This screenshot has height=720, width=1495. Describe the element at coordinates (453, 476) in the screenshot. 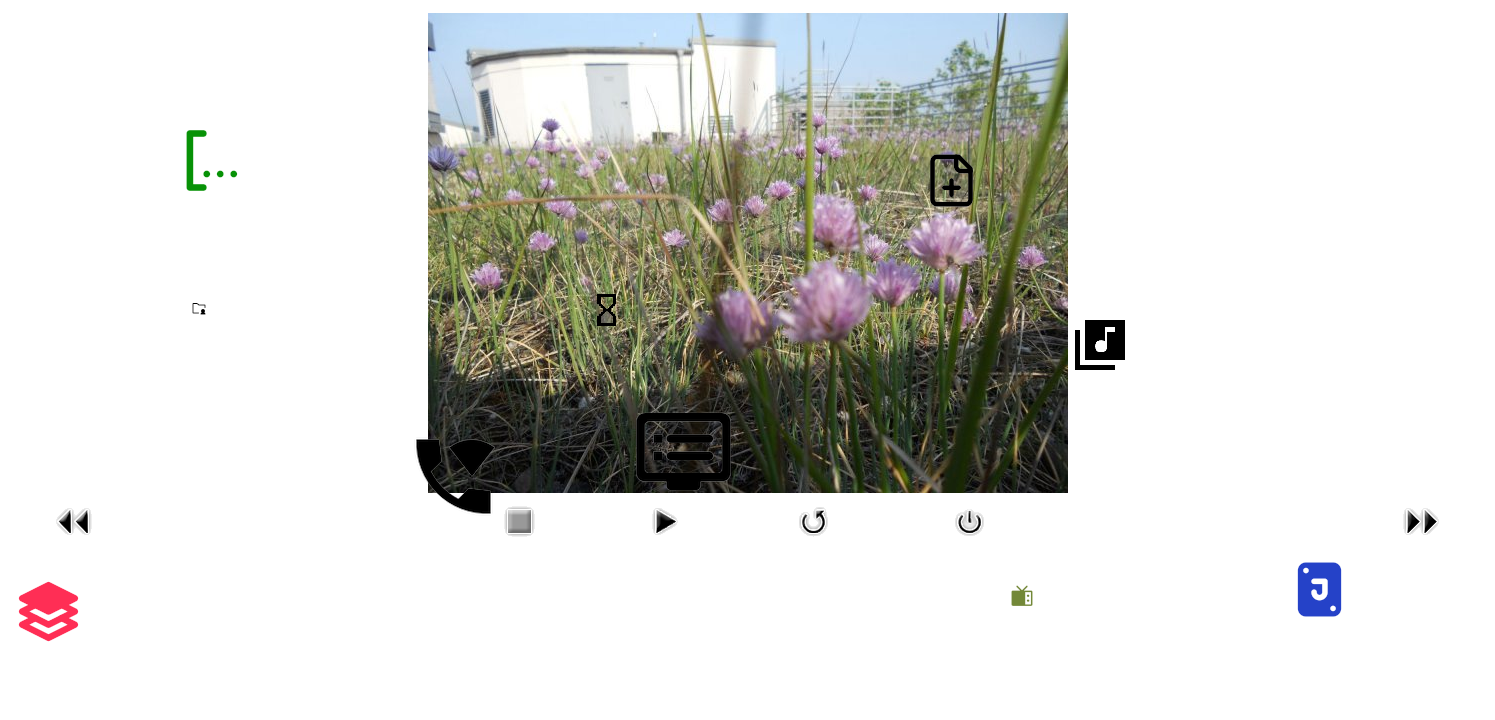

I see `enable wifi calling feature` at that location.